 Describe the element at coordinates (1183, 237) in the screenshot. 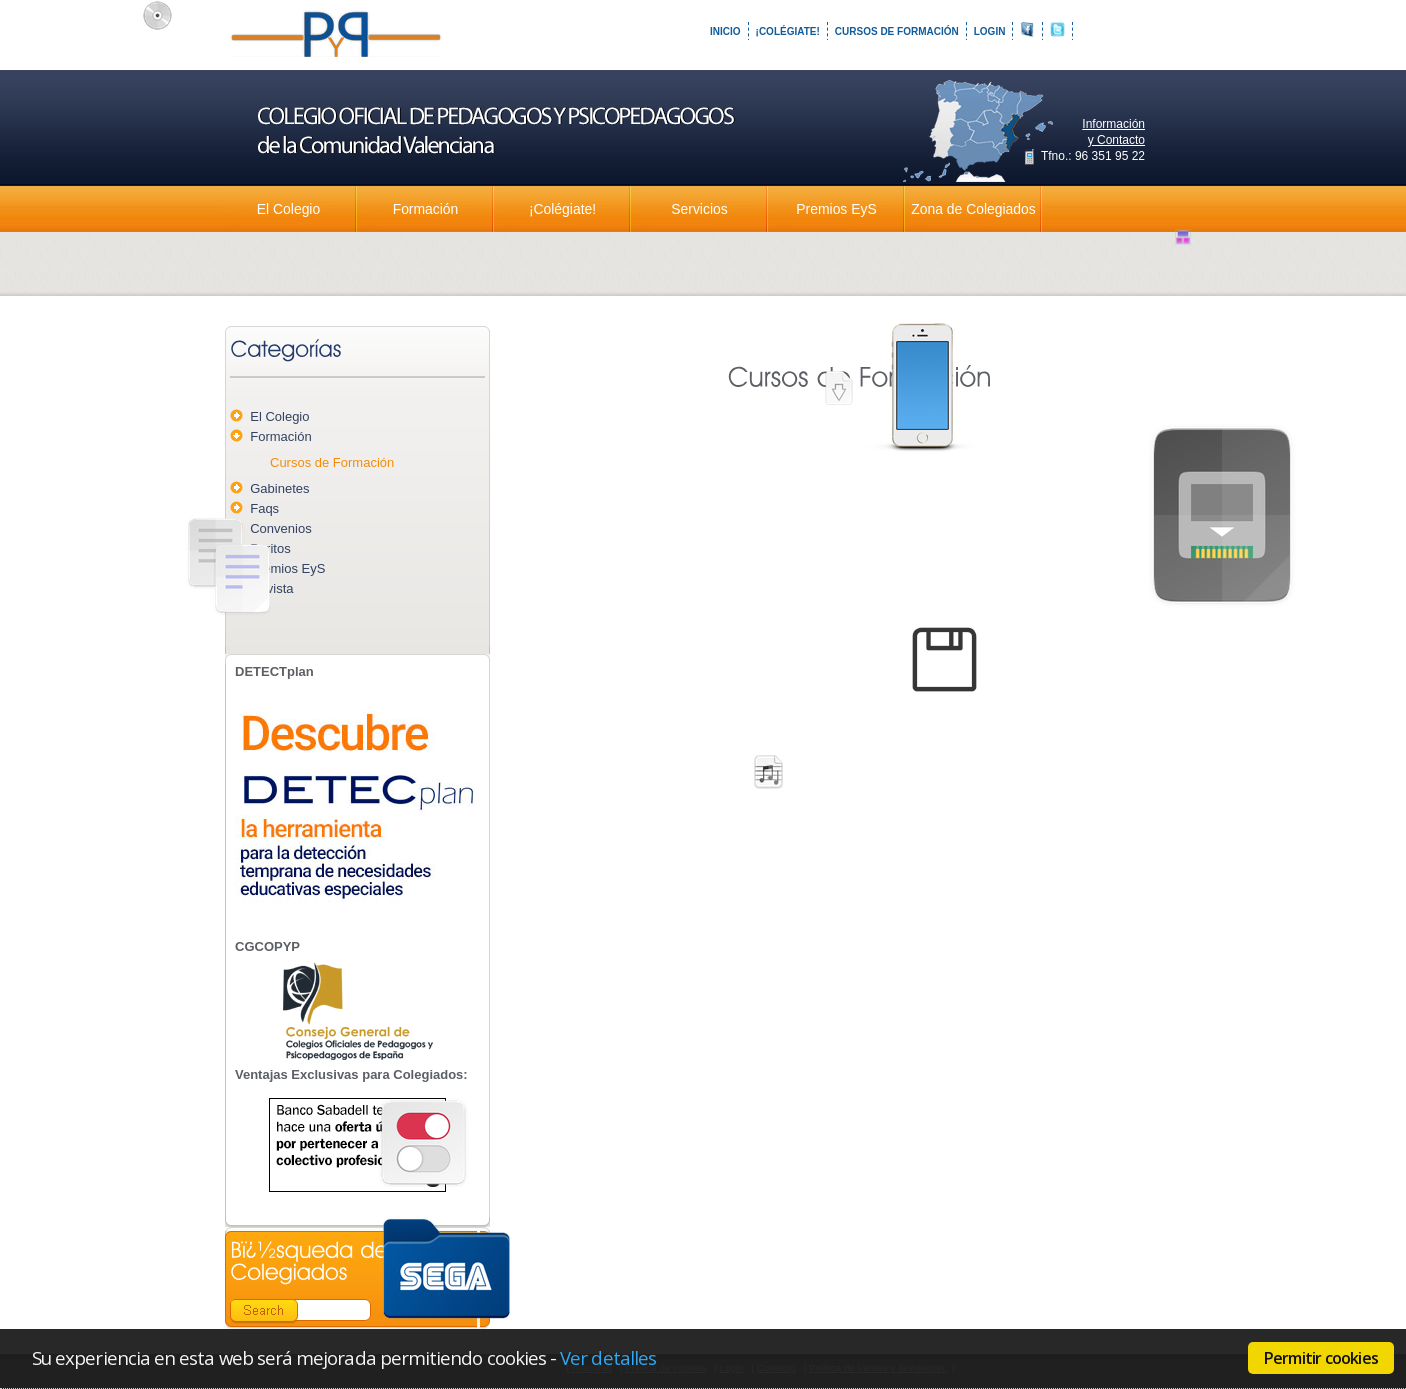

I see `select all items in the current view` at that location.